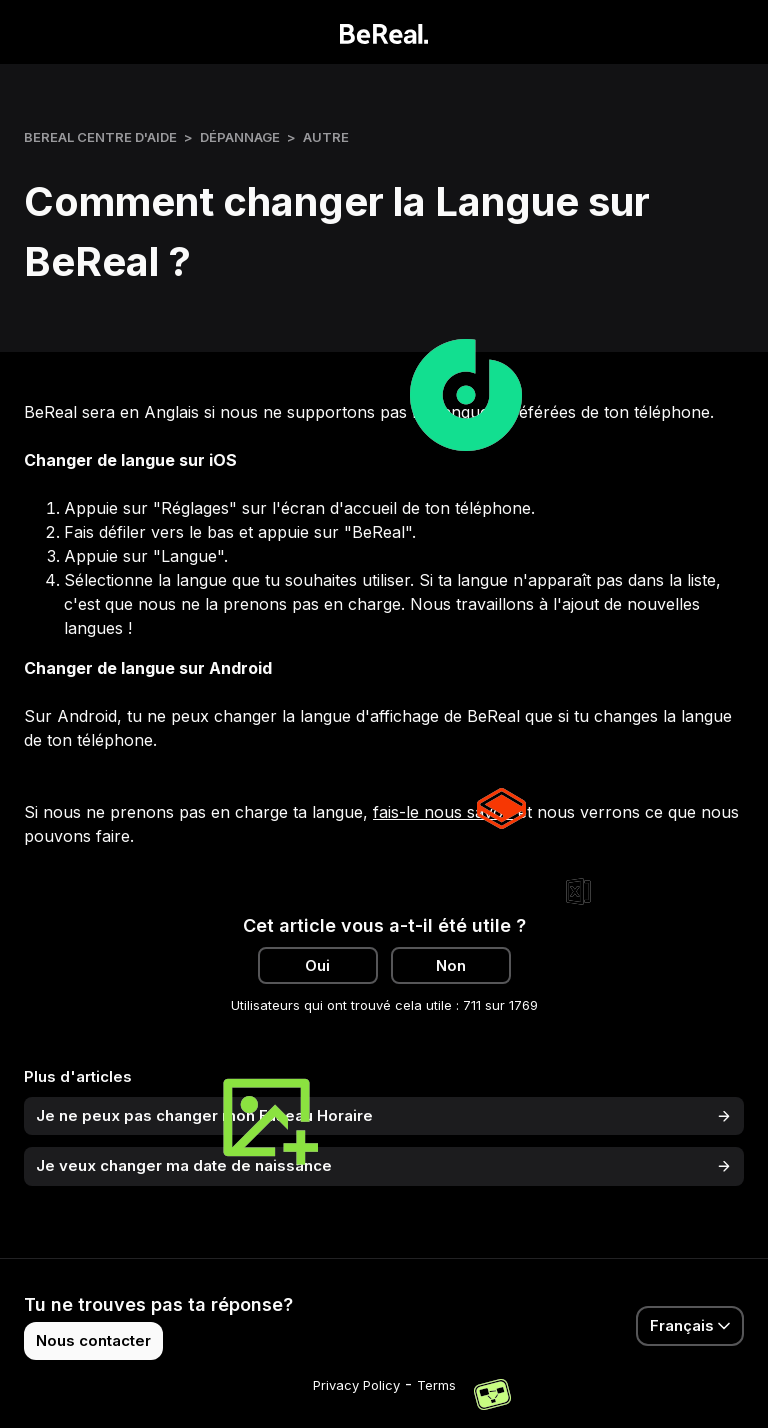 The image size is (768, 1428). I want to click on add a new image or photo, so click(266, 1117).